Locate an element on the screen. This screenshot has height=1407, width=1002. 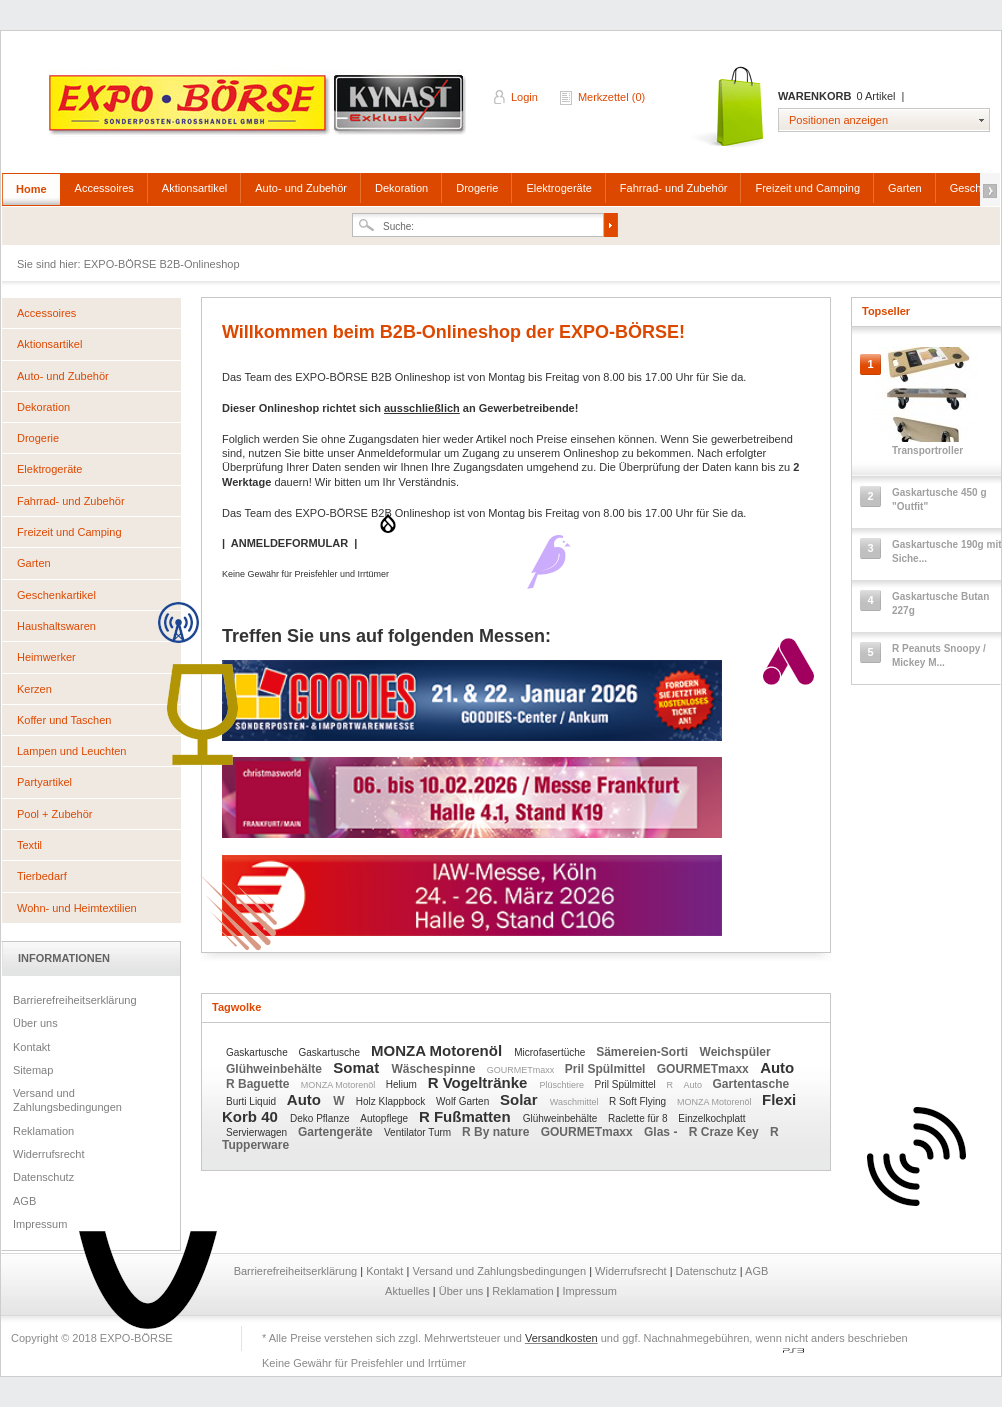
PlayStation 3 brand logo is located at coordinates (793, 1350).